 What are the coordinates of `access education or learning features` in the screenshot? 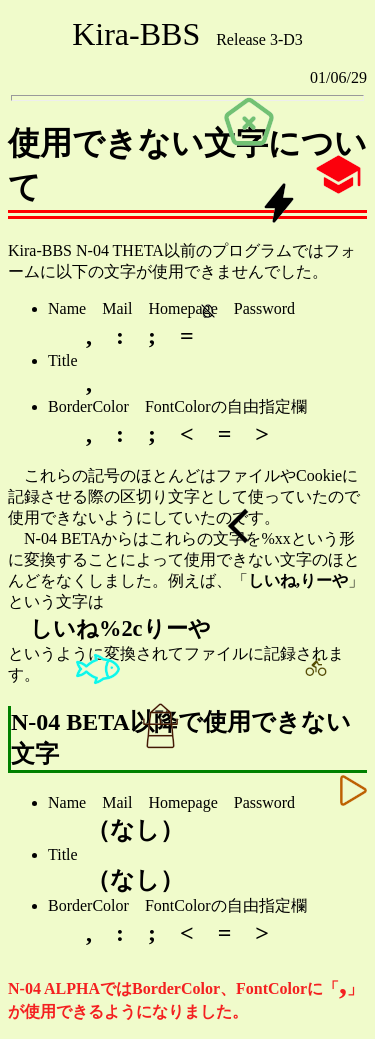 It's located at (338, 174).